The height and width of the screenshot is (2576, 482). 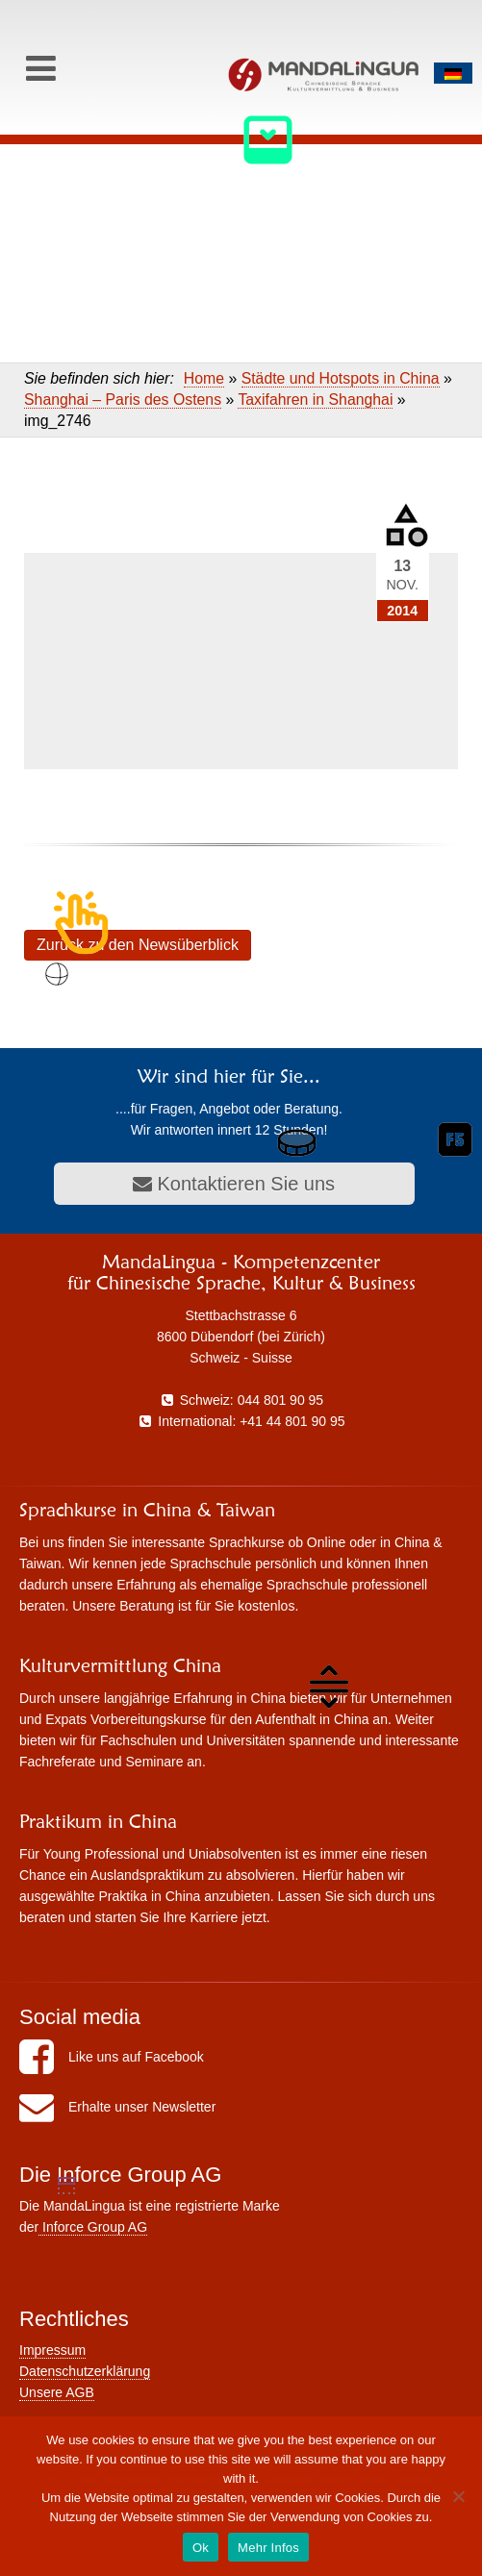 What do you see at coordinates (455, 1139) in the screenshot?
I see `press F5 to refresh the page` at bounding box center [455, 1139].